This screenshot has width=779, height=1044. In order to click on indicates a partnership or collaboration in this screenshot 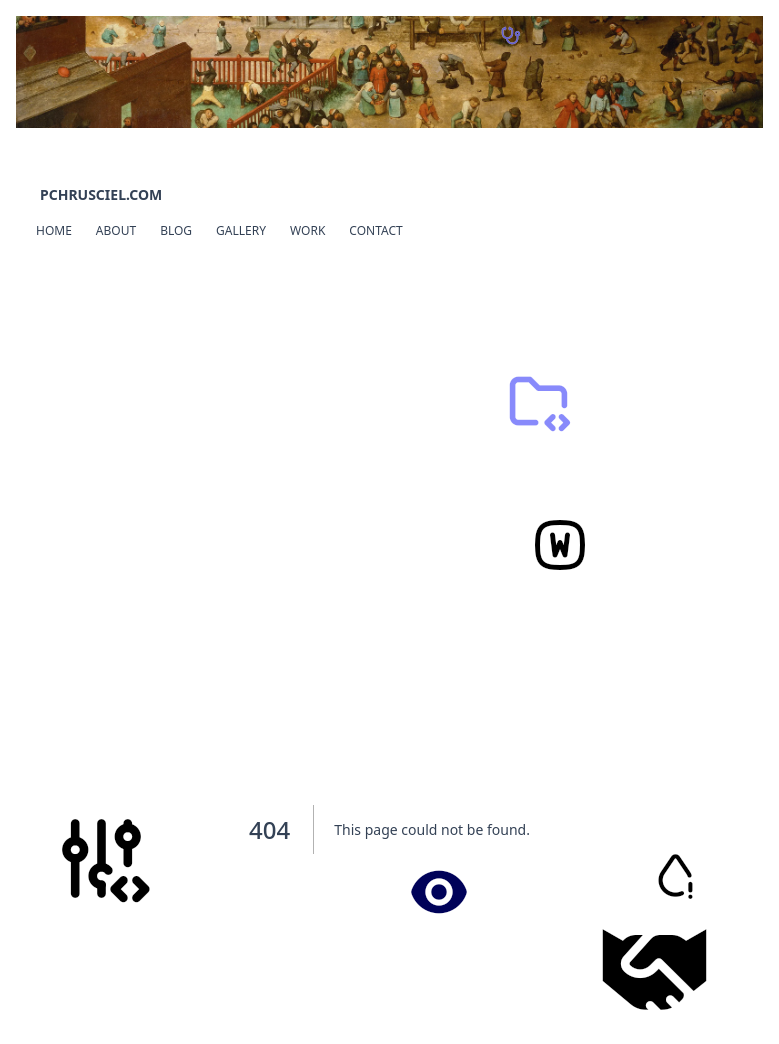, I will do `click(654, 969)`.